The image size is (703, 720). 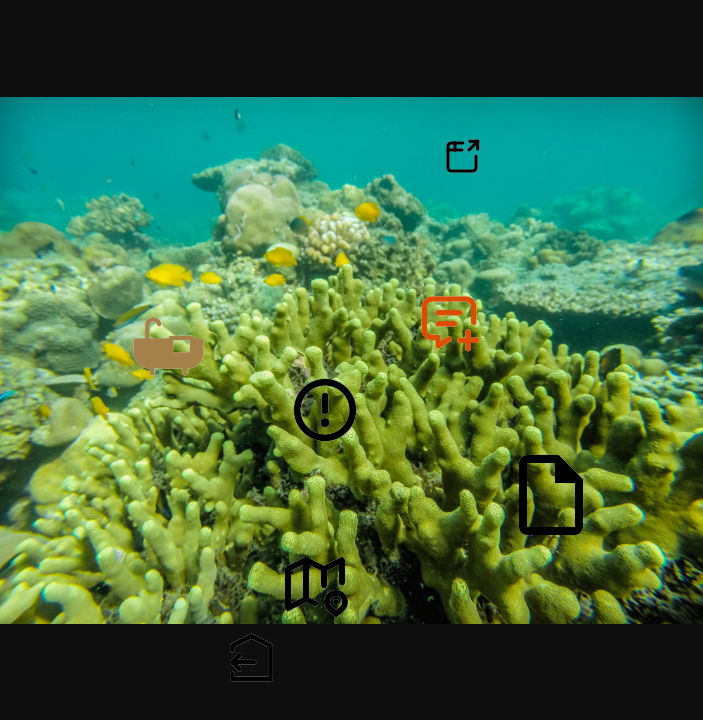 What do you see at coordinates (551, 495) in the screenshot?
I see `insert or attach a file` at bounding box center [551, 495].